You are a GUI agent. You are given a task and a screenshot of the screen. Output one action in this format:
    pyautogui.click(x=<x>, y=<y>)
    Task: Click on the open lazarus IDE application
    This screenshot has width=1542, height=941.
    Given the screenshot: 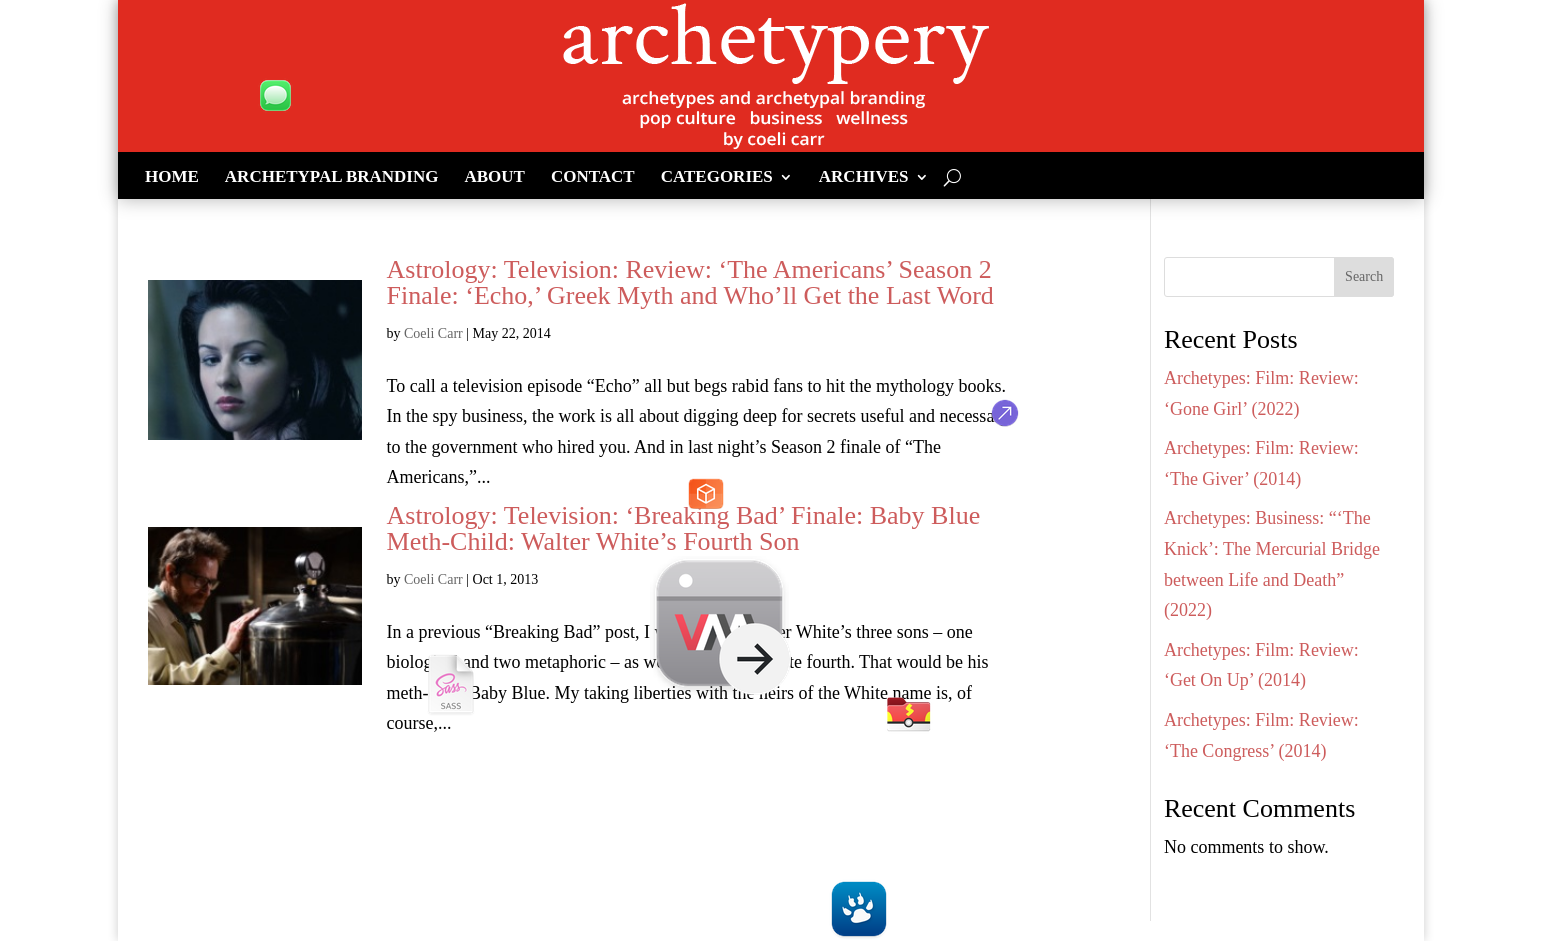 What is the action you would take?
    pyautogui.click(x=859, y=909)
    